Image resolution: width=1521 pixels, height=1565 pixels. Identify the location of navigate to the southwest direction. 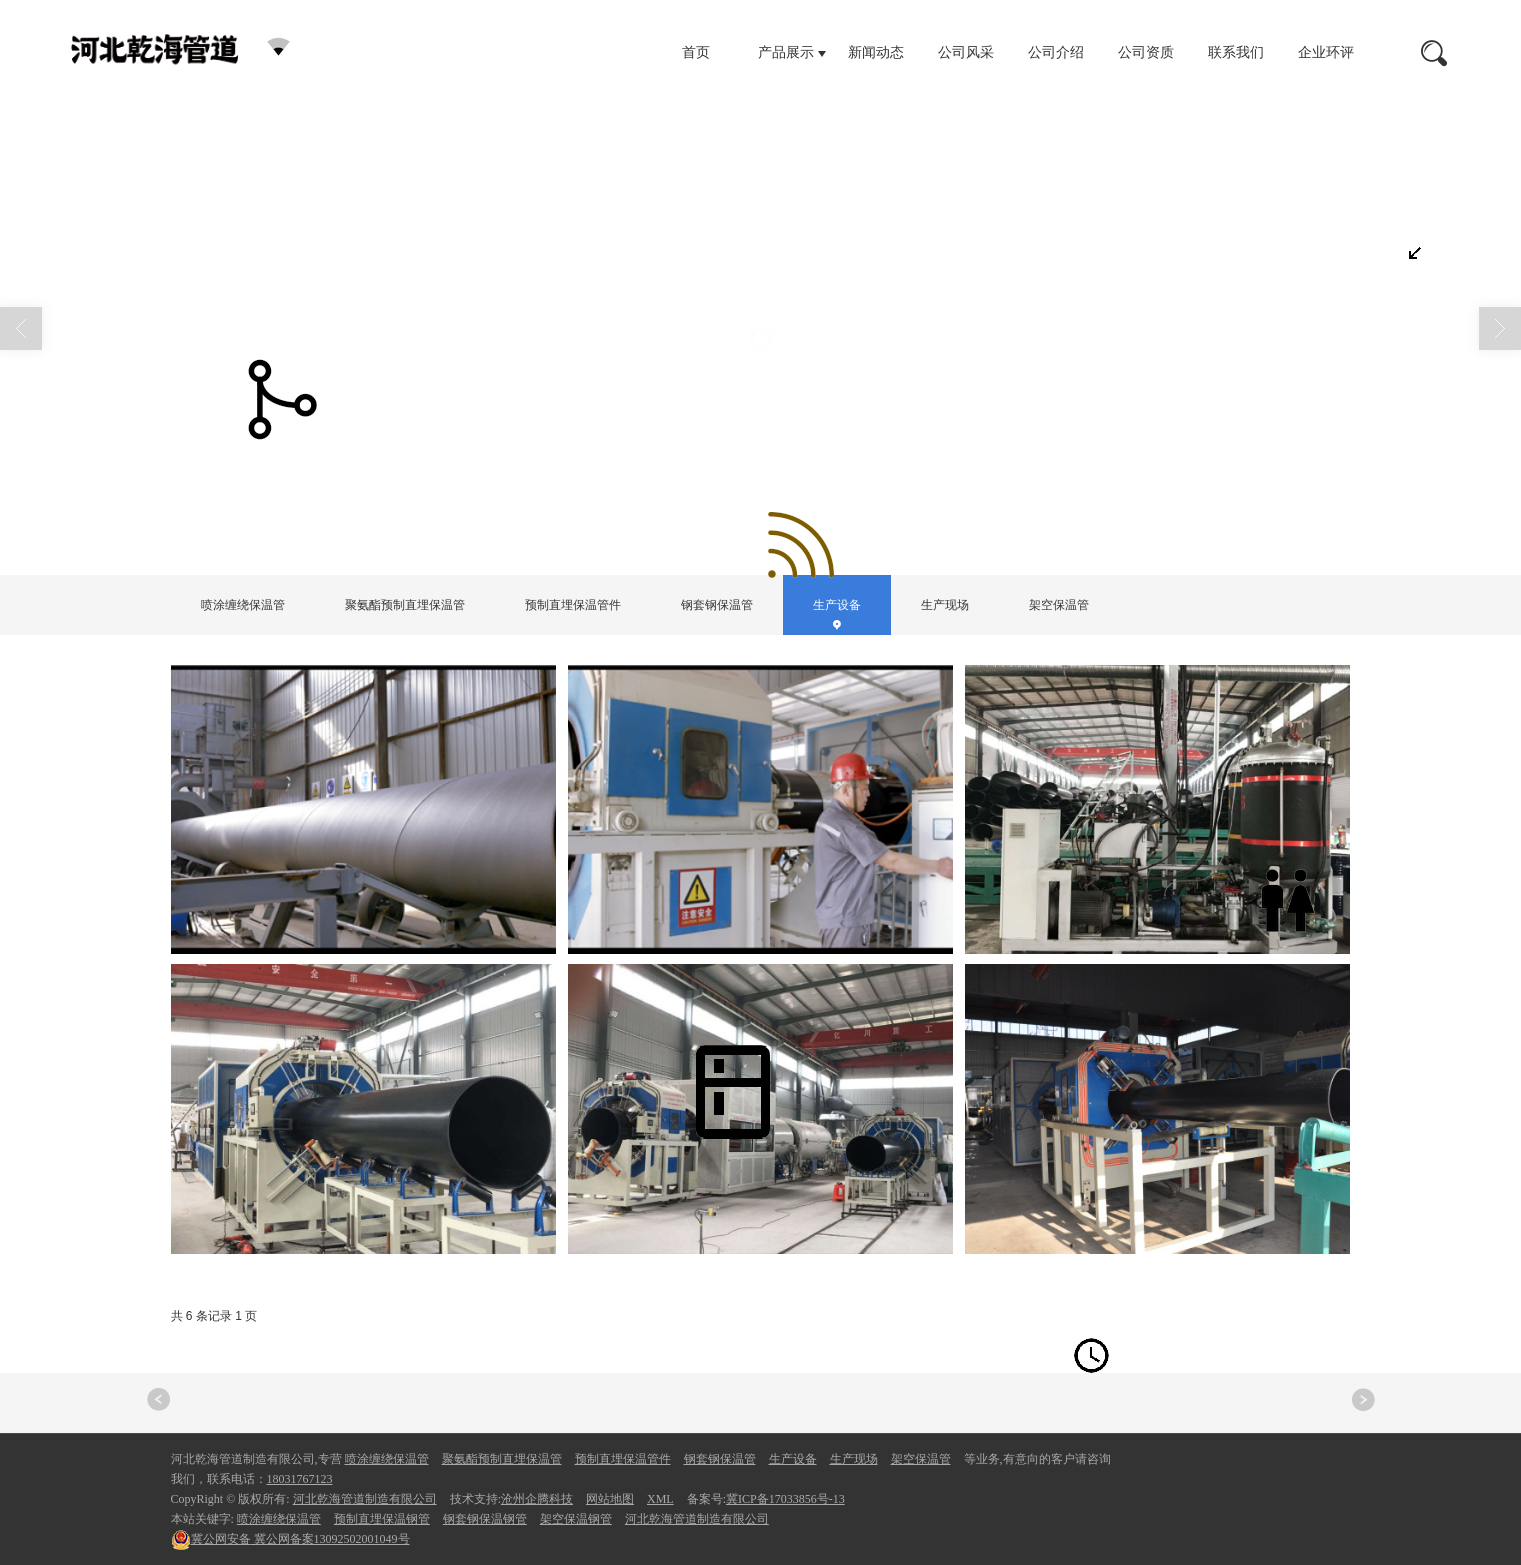
(1414, 253).